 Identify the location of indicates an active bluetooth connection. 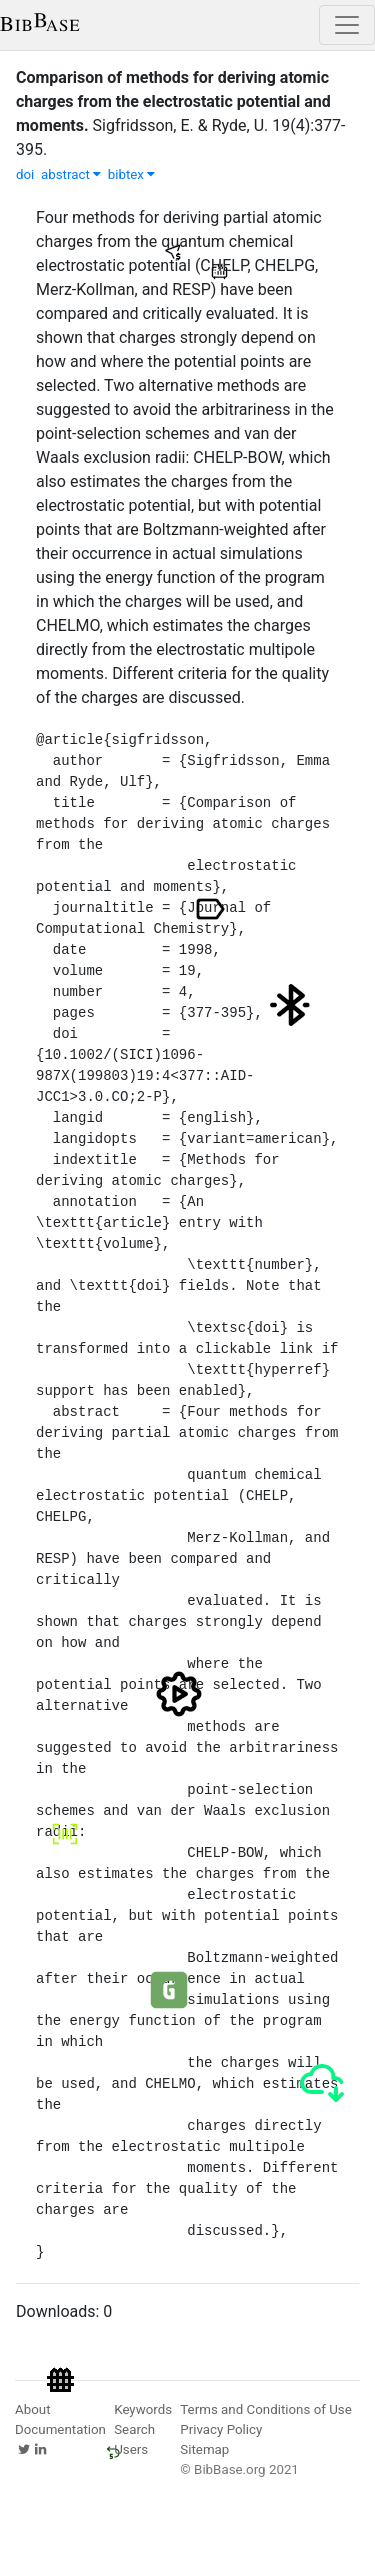
(291, 1005).